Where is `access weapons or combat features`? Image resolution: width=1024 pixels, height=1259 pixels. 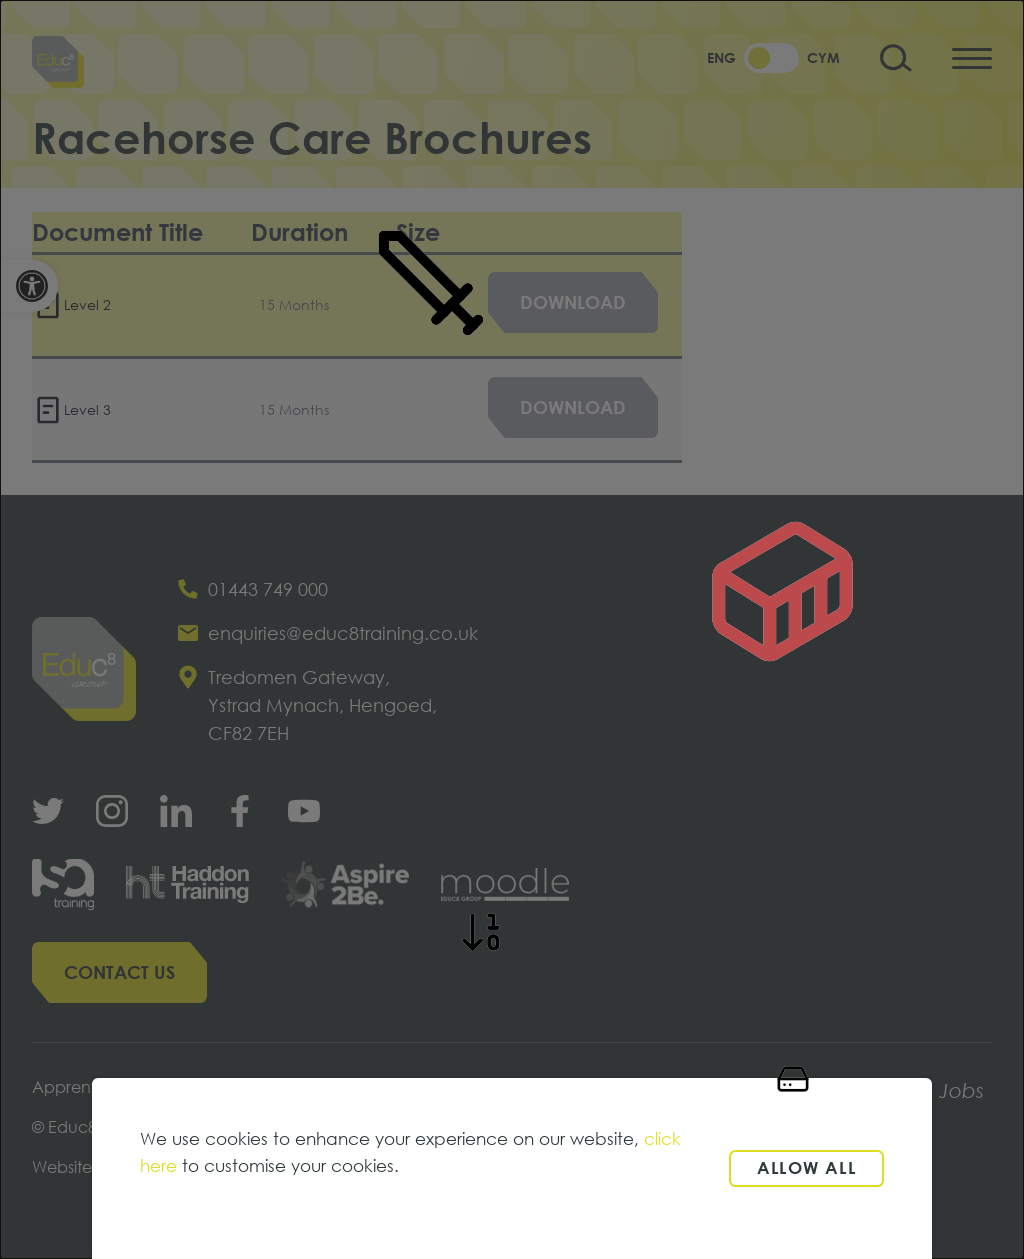 access weapons or combat features is located at coordinates (431, 283).